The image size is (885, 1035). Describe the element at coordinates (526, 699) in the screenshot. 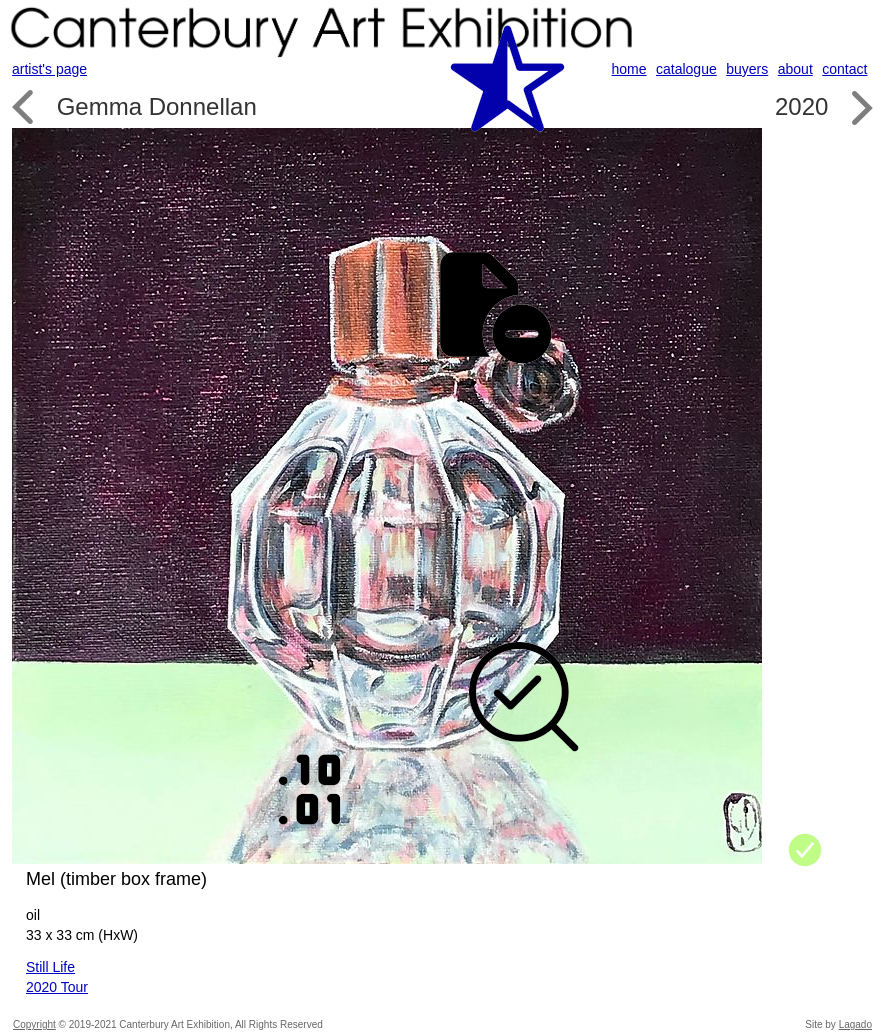

I see `code scan completed successfully` at that location.